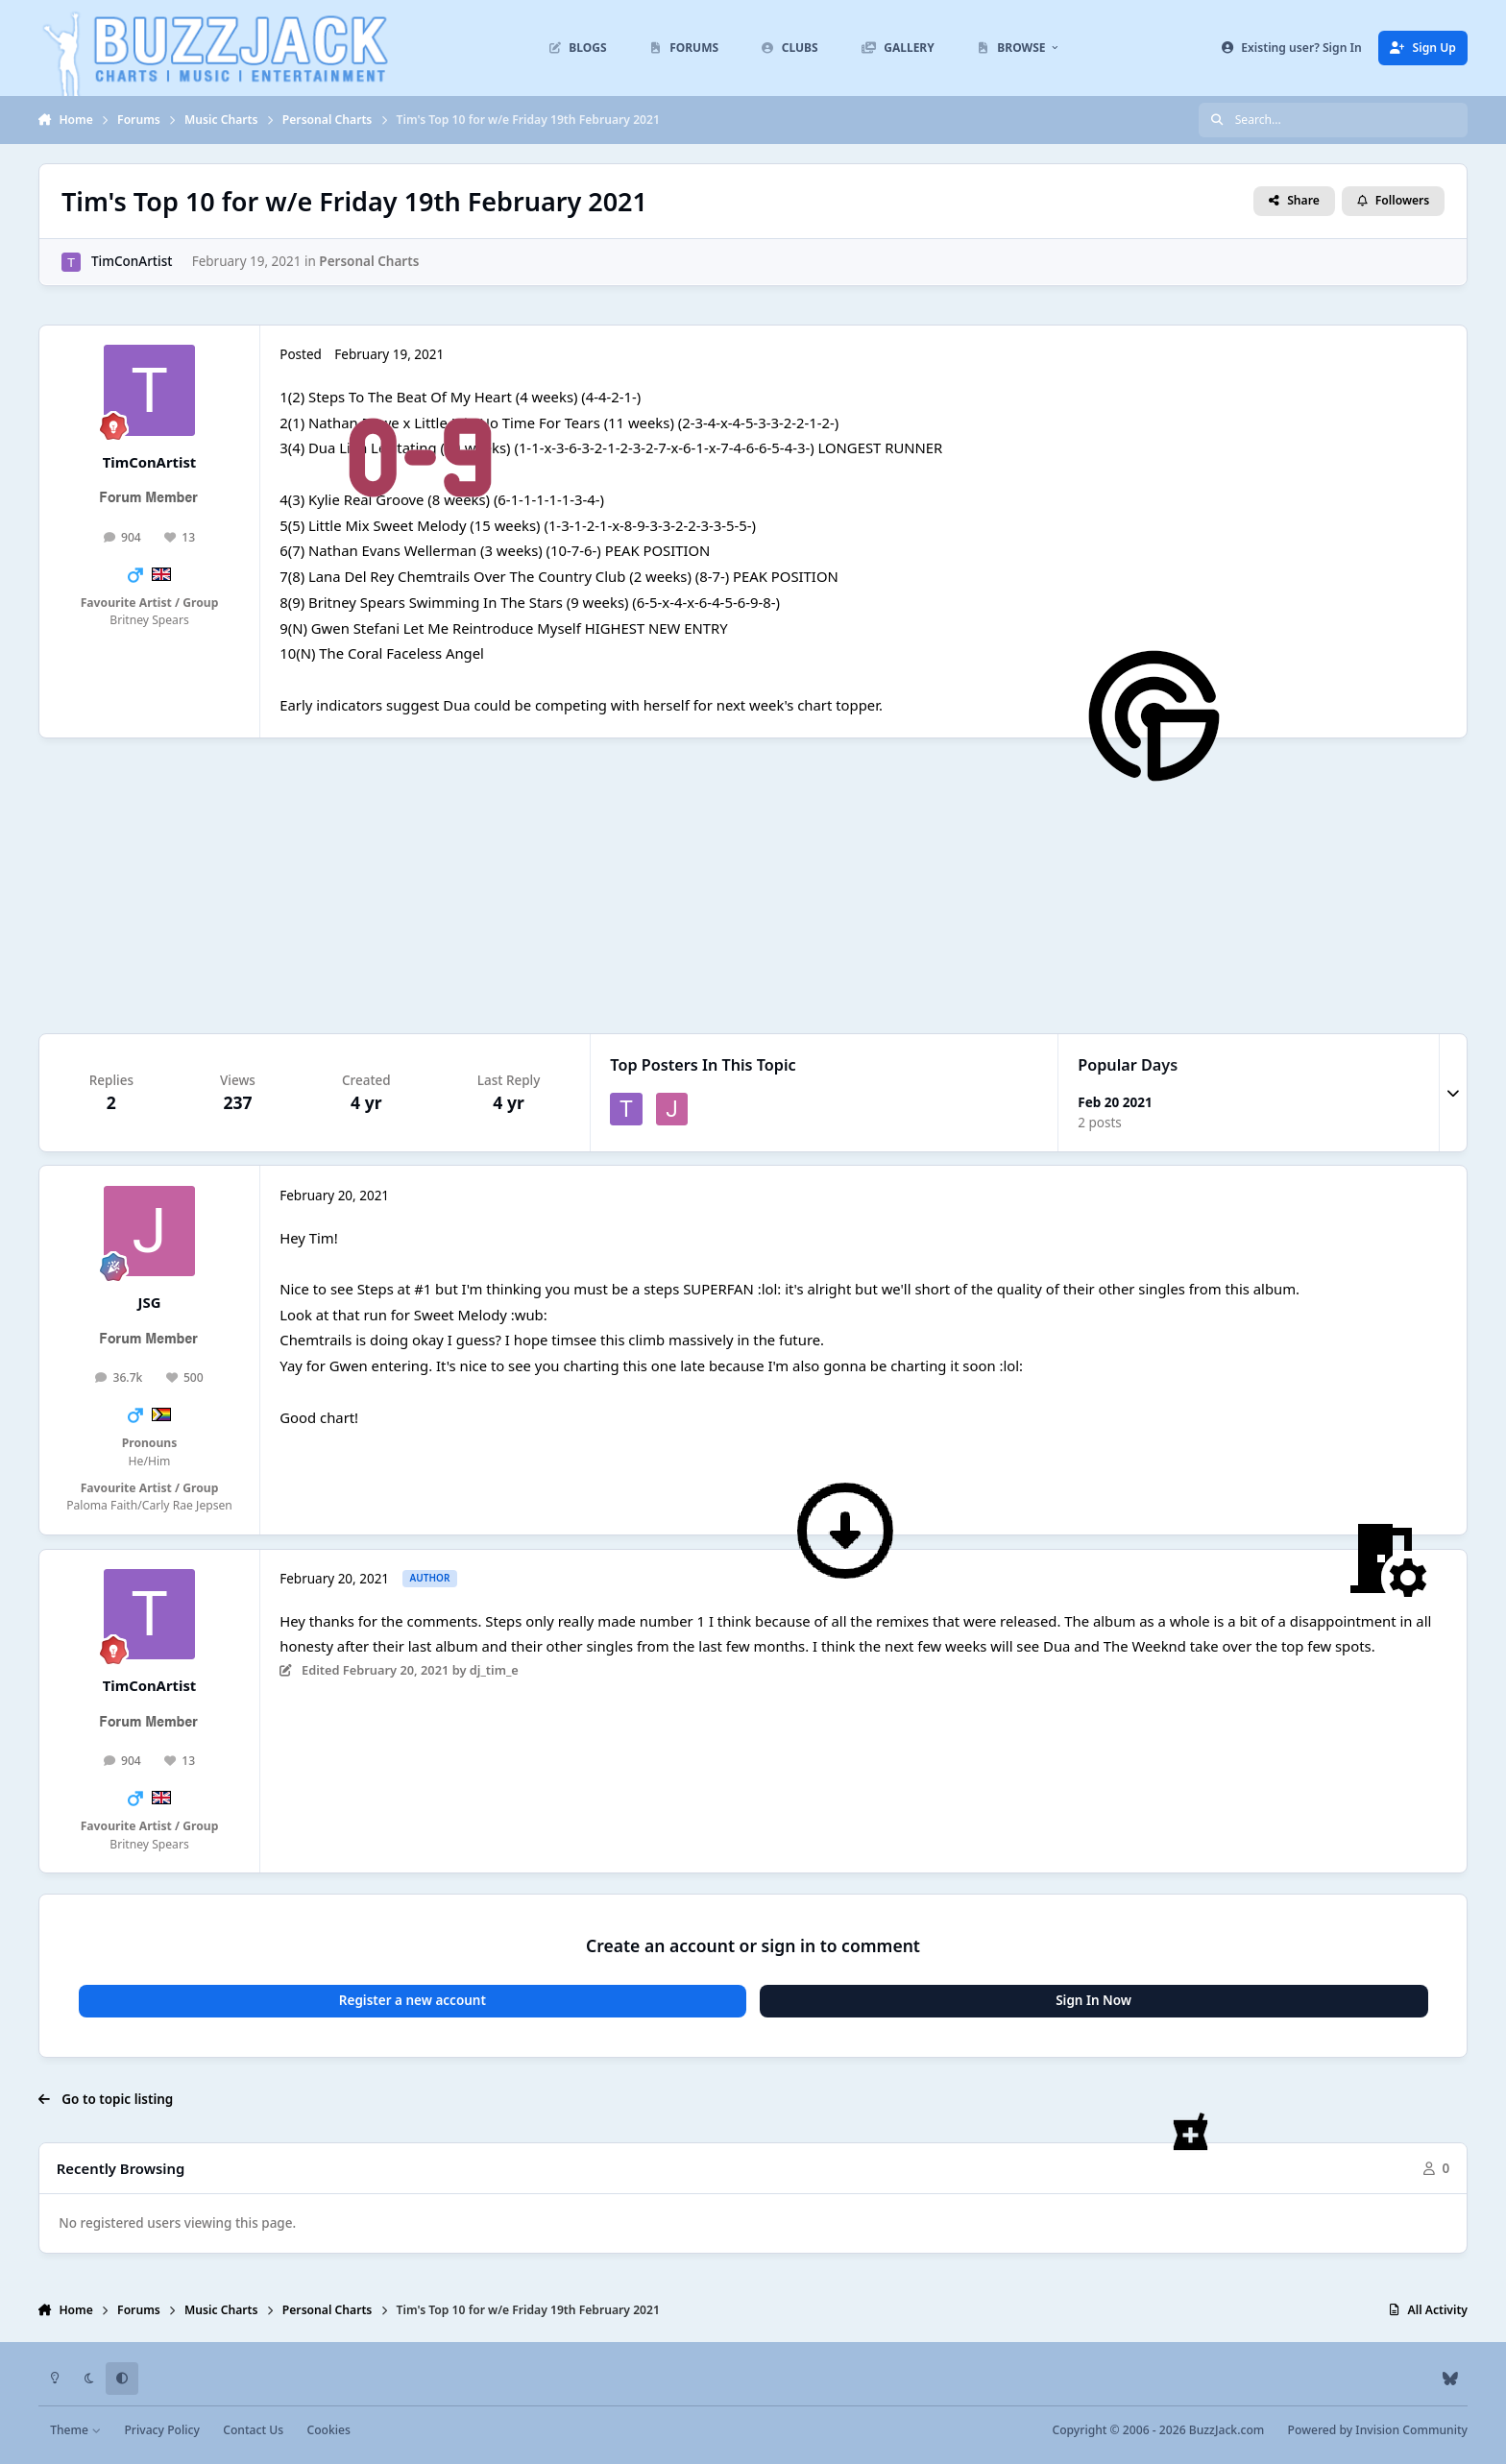 The image size is (1506, 2464). Describe the element at coordinates (420, 457) in the screenshot. I see `sort items in ascending numerical order` at that location.